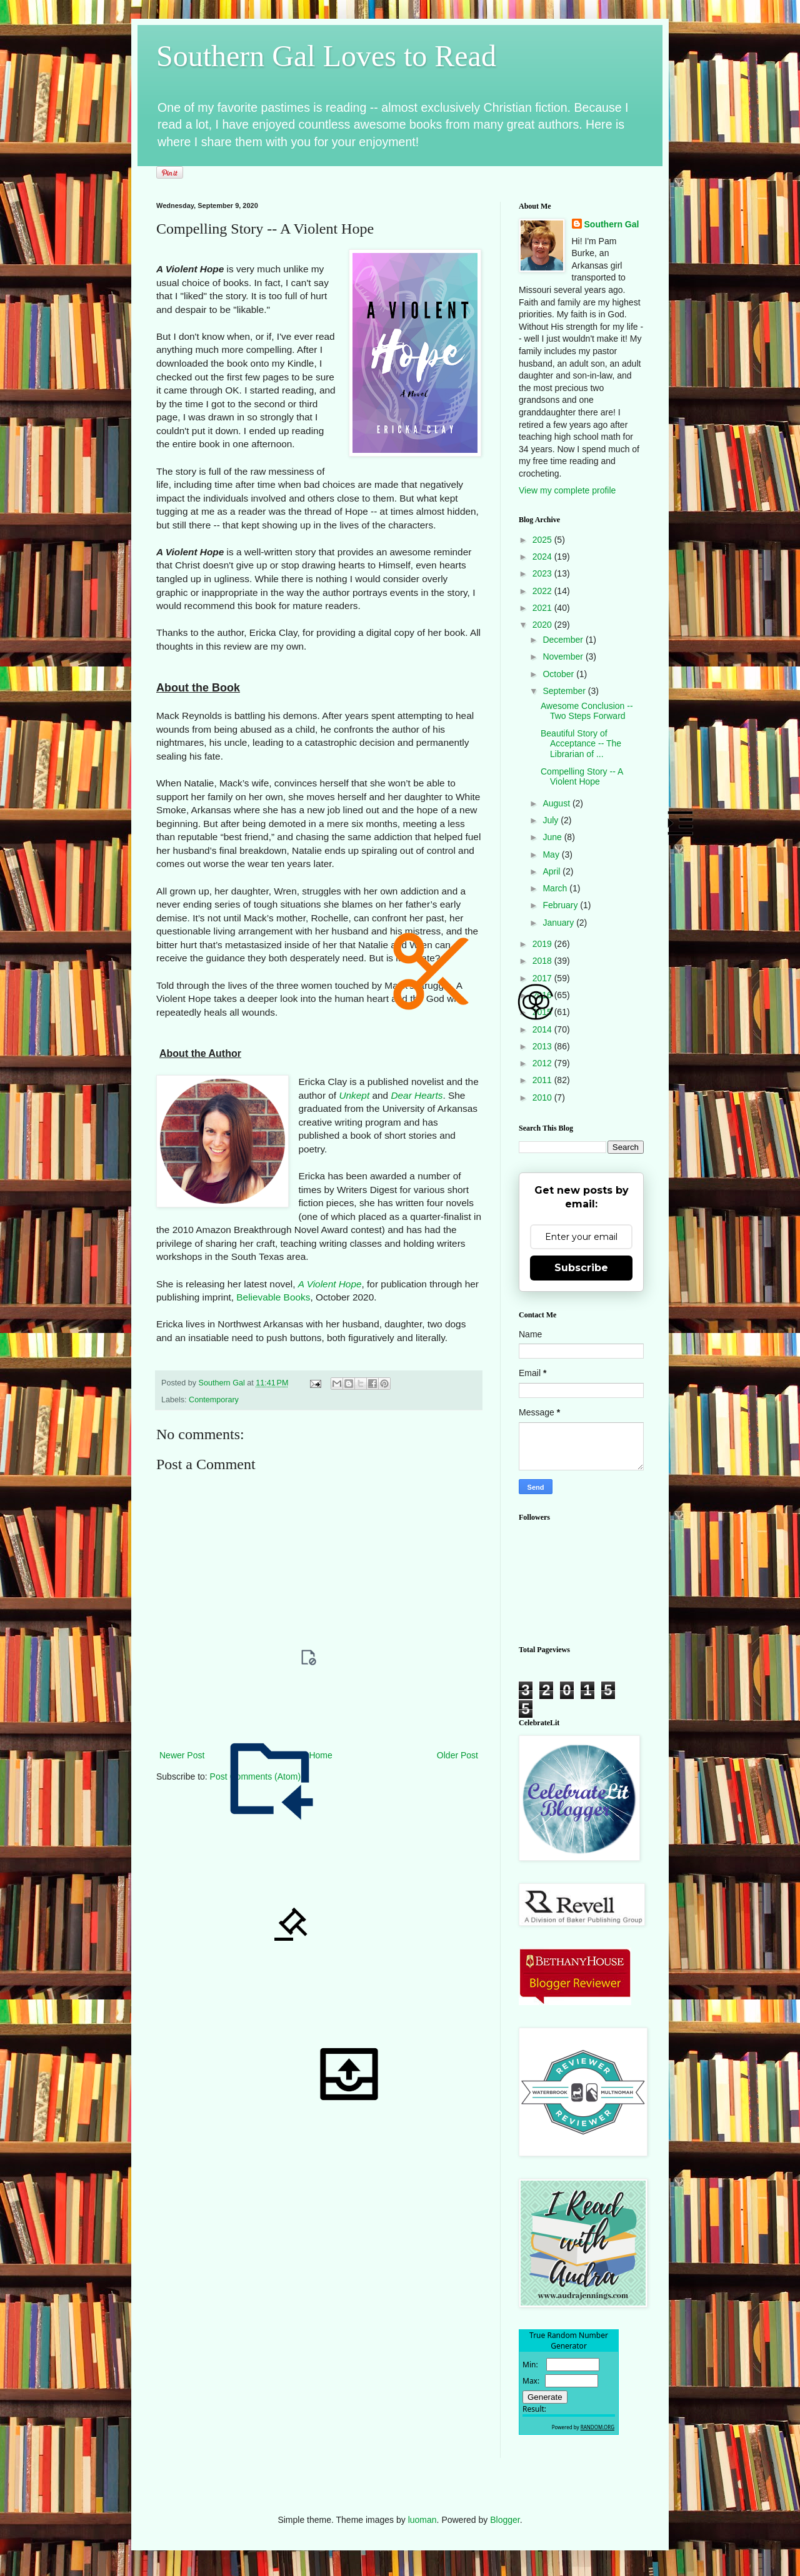 The image size is (800, 2576). I want to click on increase text indentation, so click(680, 822).